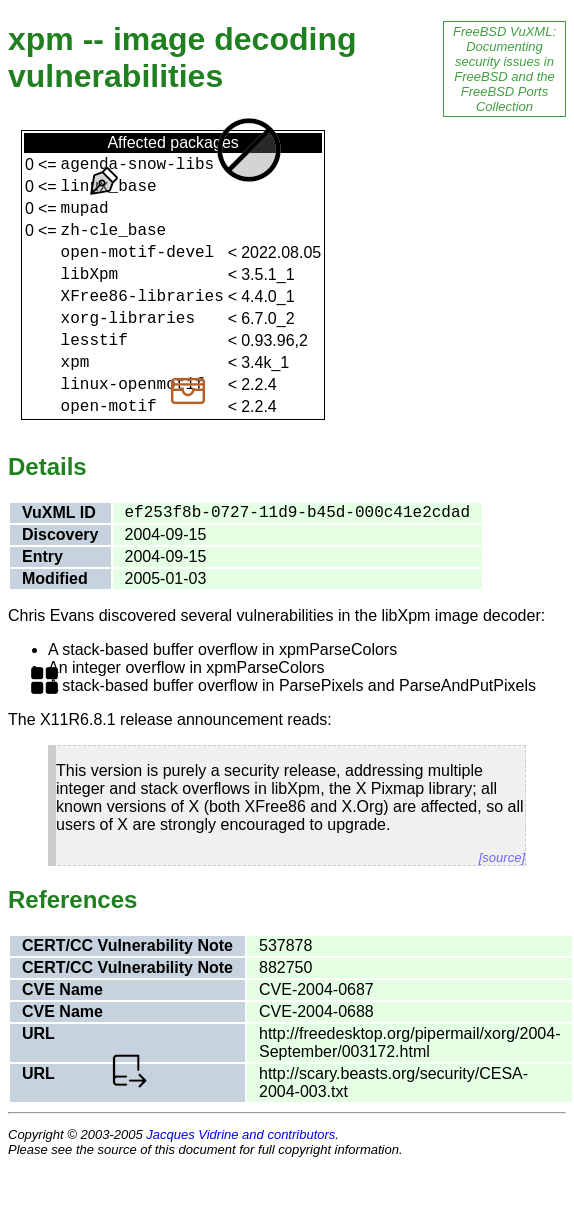 This screenshot has height=1224, width=574. What do you see at coordinates (249, 150) in the screenshot?
I see `adjust contrast or brightness settings` at bounding box center [249, 150].